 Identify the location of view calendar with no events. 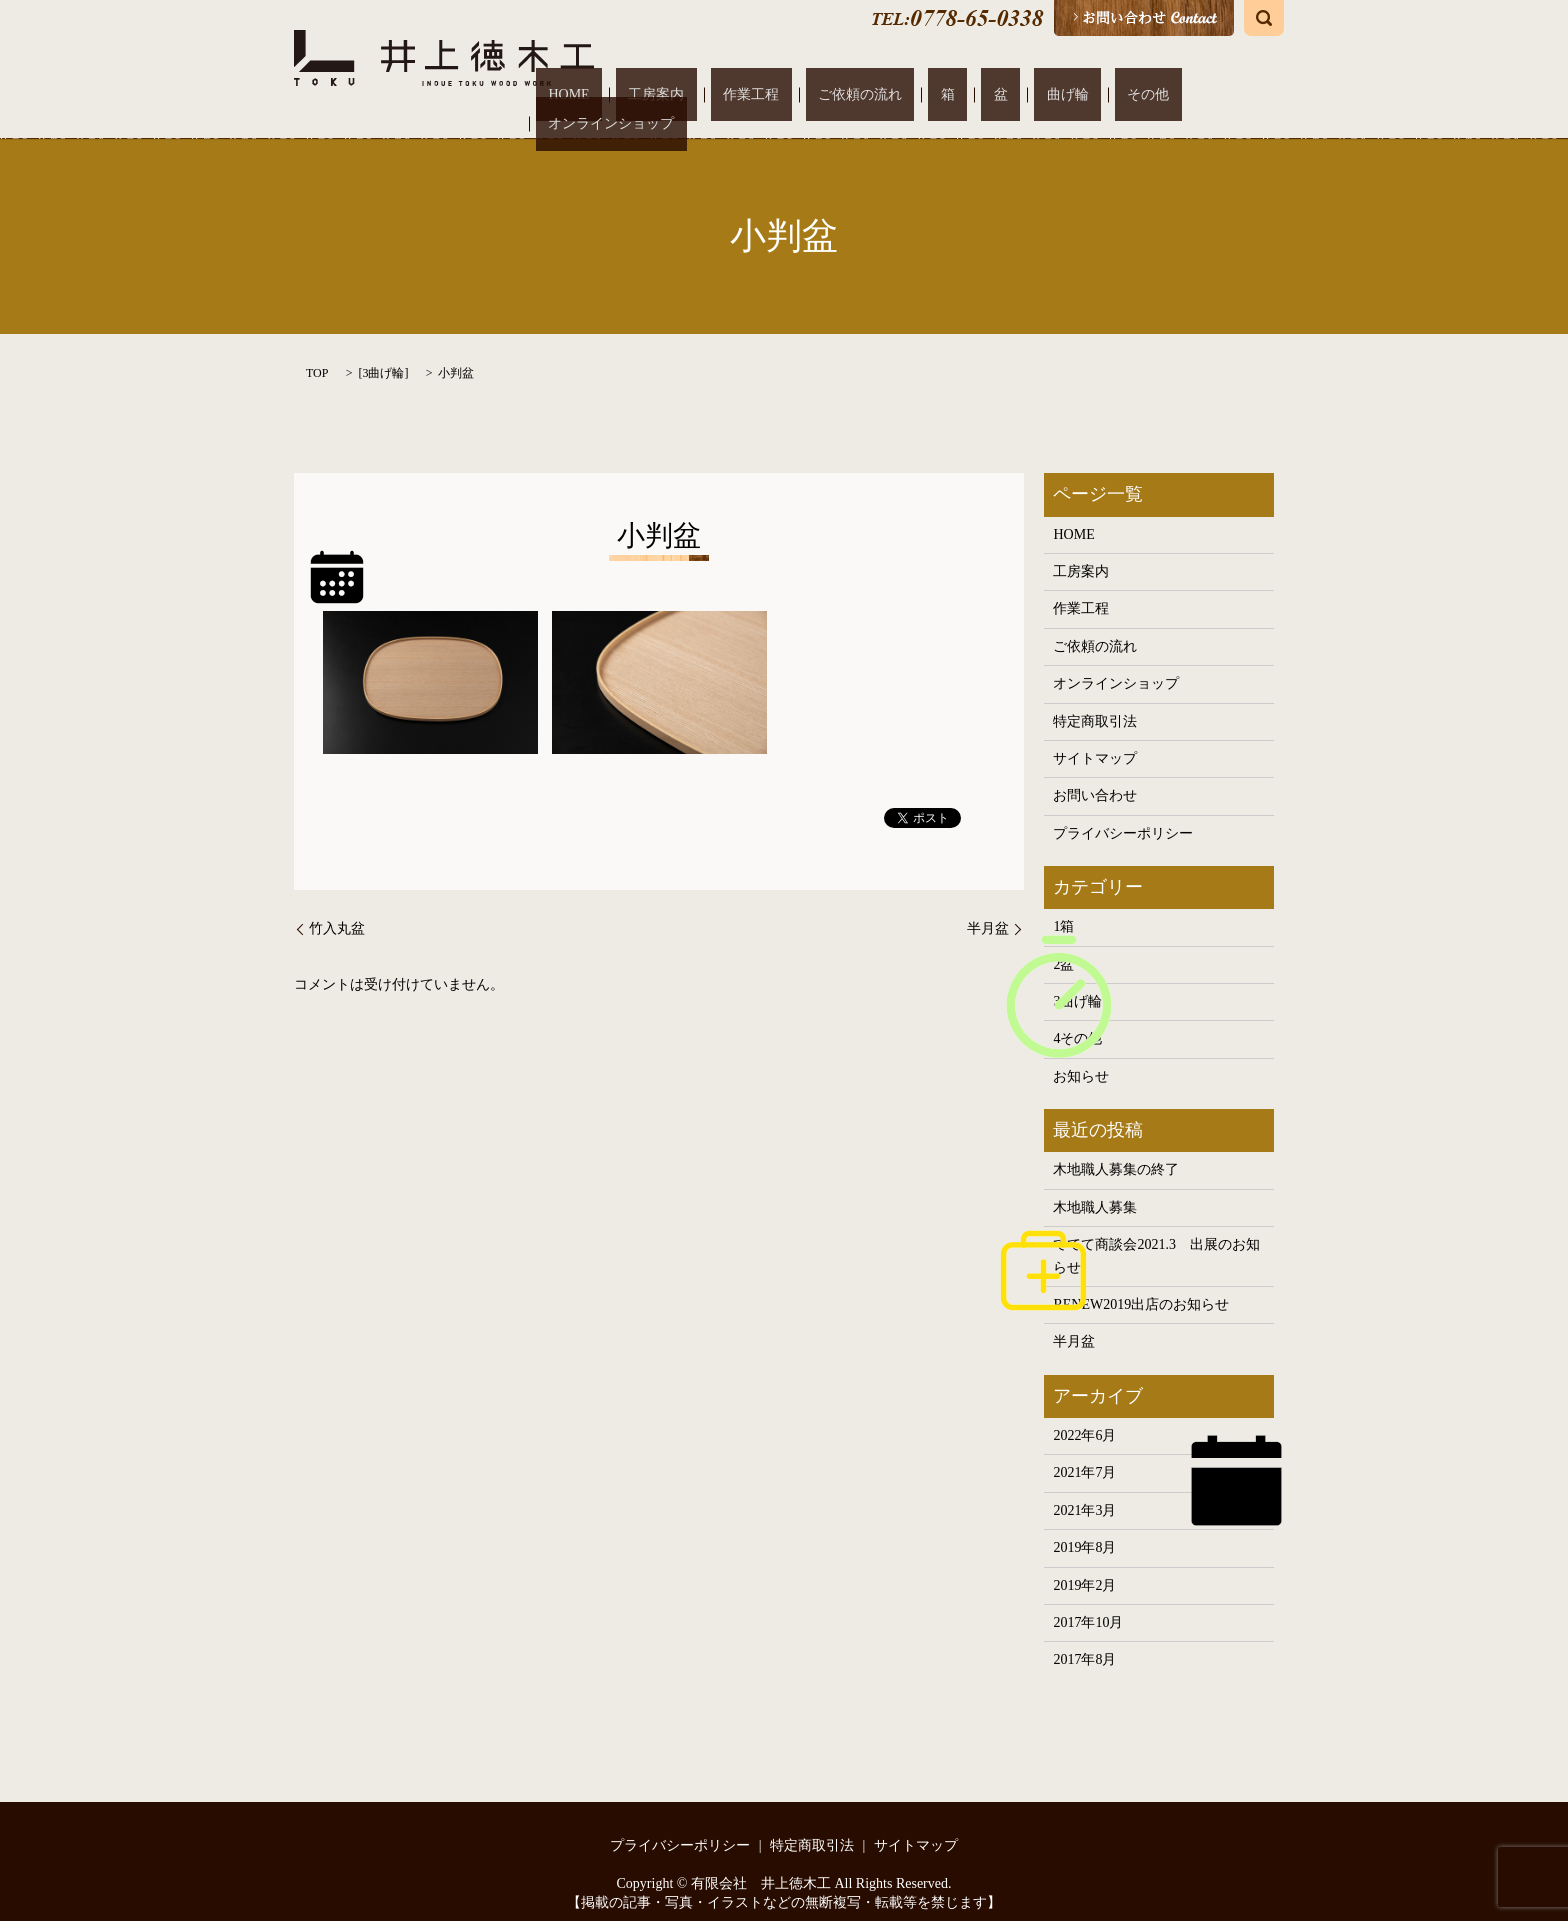
(1236, 1480).